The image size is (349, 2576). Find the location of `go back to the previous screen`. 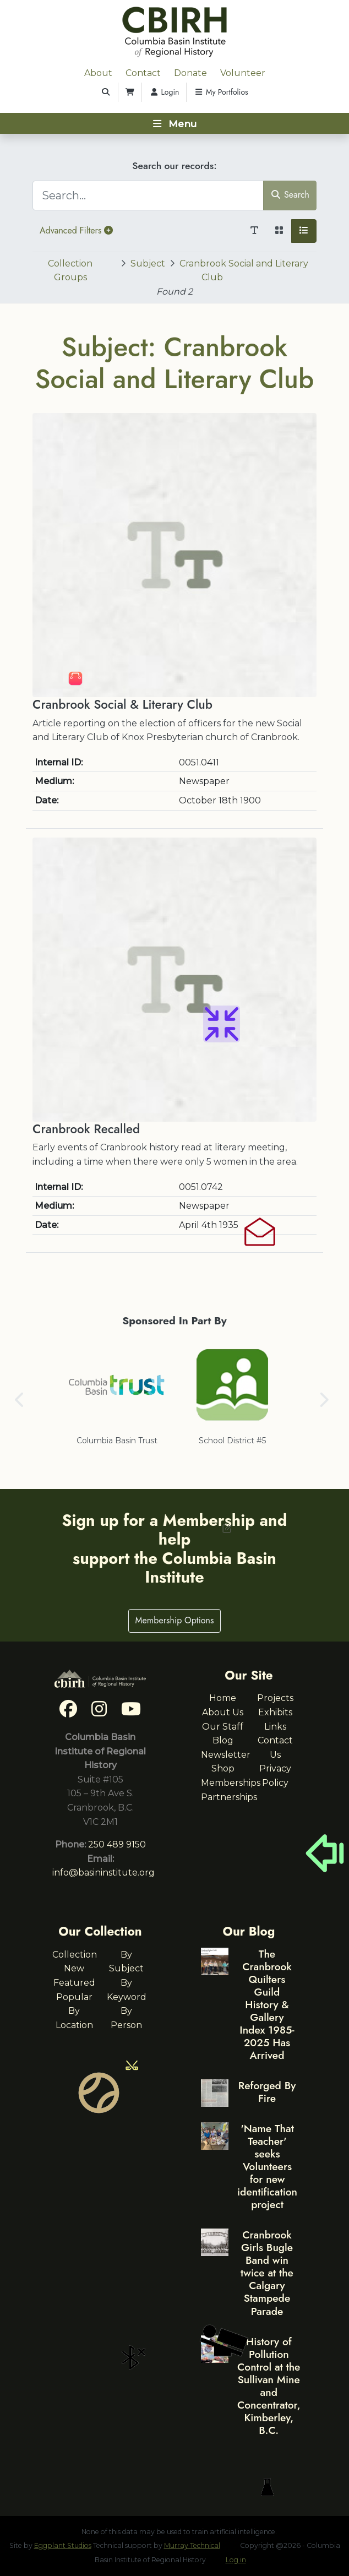

go back to the previous screen is located at coordinates (326, 1853).